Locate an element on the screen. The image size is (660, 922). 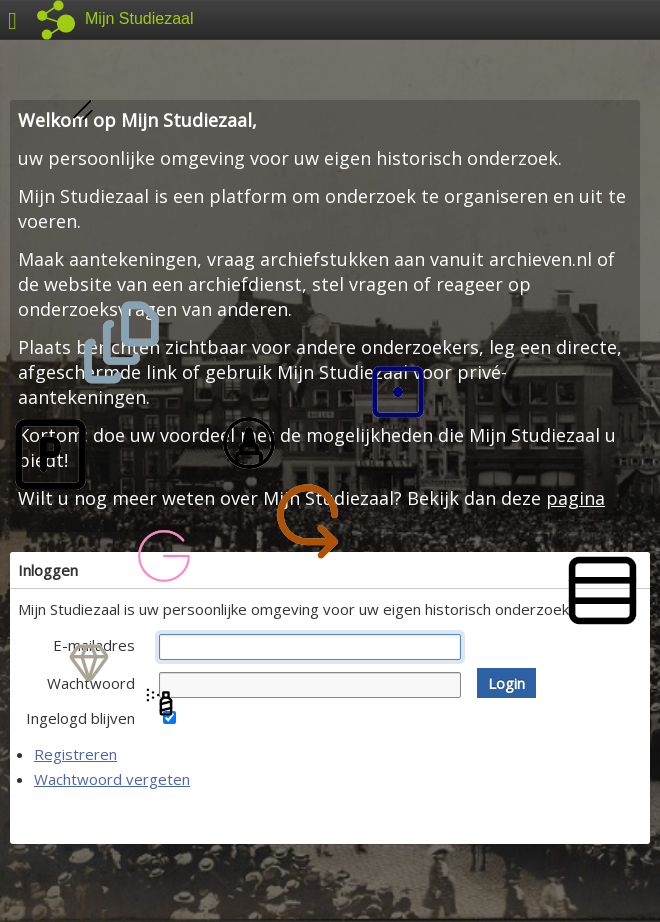
view stacked or grouped files is located at coordinates (121, 342).